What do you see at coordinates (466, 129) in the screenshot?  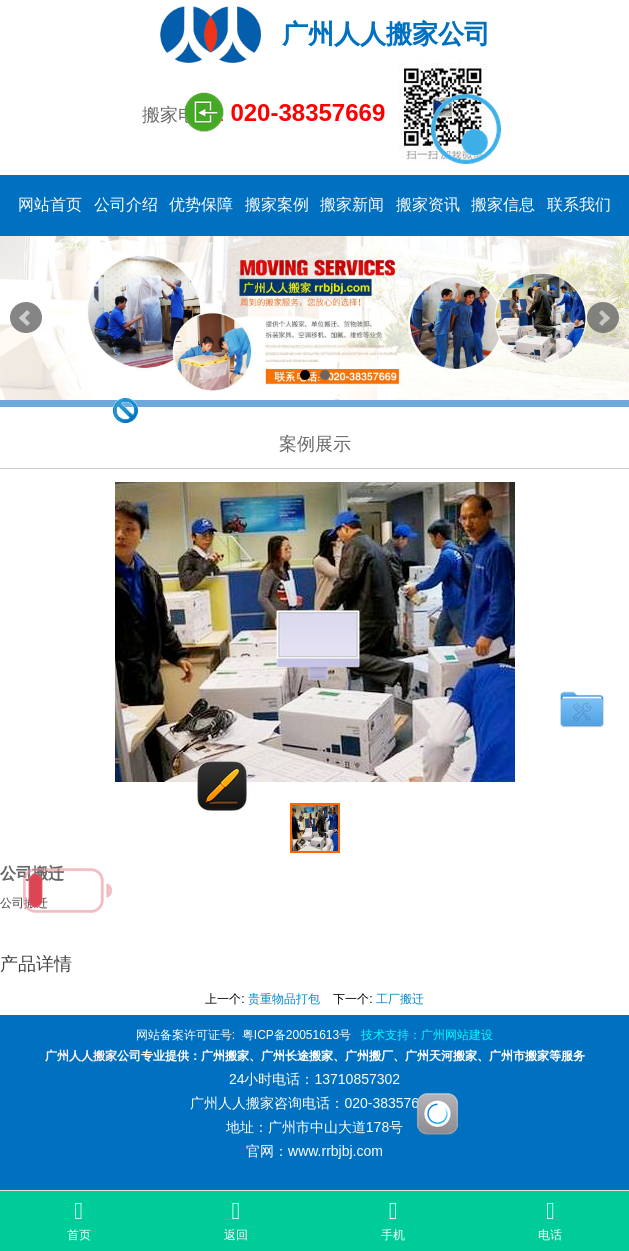 I see `new message notification in quassel irc client` at bounding box center [466, 129].